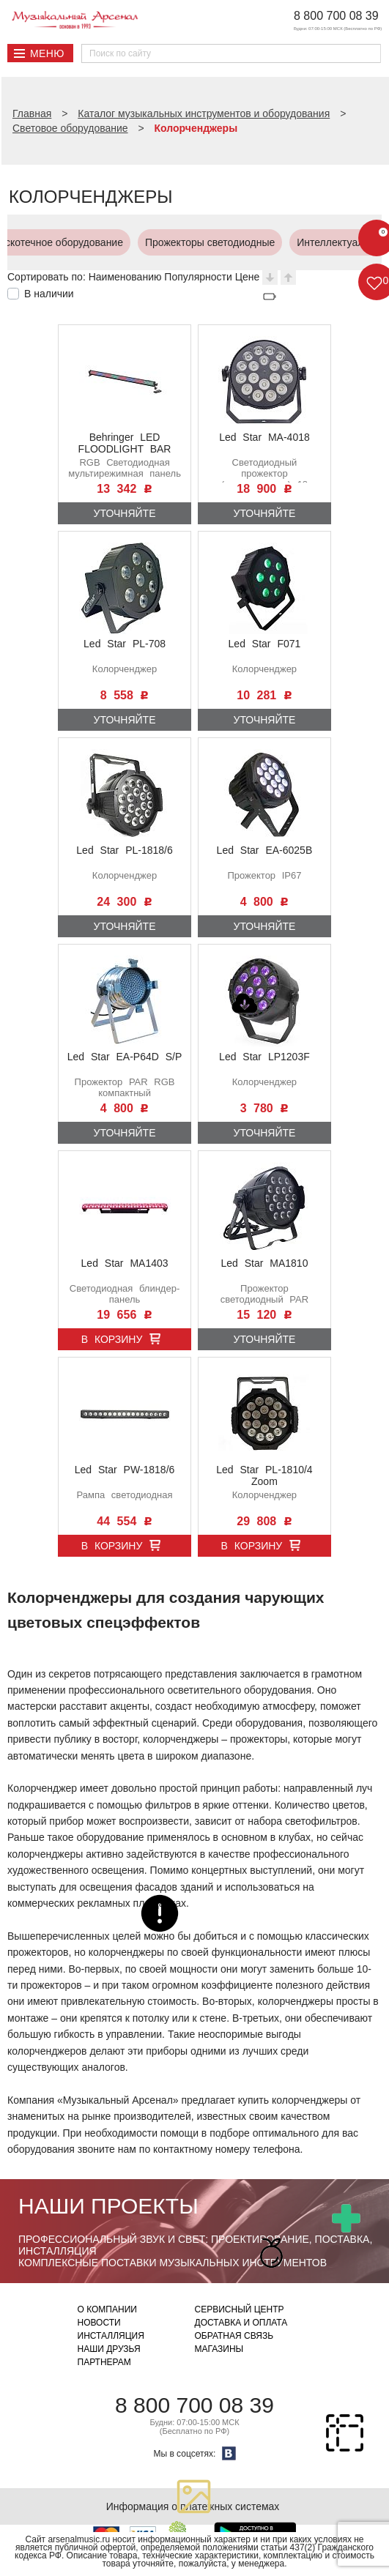 The width and height of the screenshot is (389, 2576). Describe the element at coordinates (271, 2253) in the screenshot. I see `indicates fruit or produce category` at that location.